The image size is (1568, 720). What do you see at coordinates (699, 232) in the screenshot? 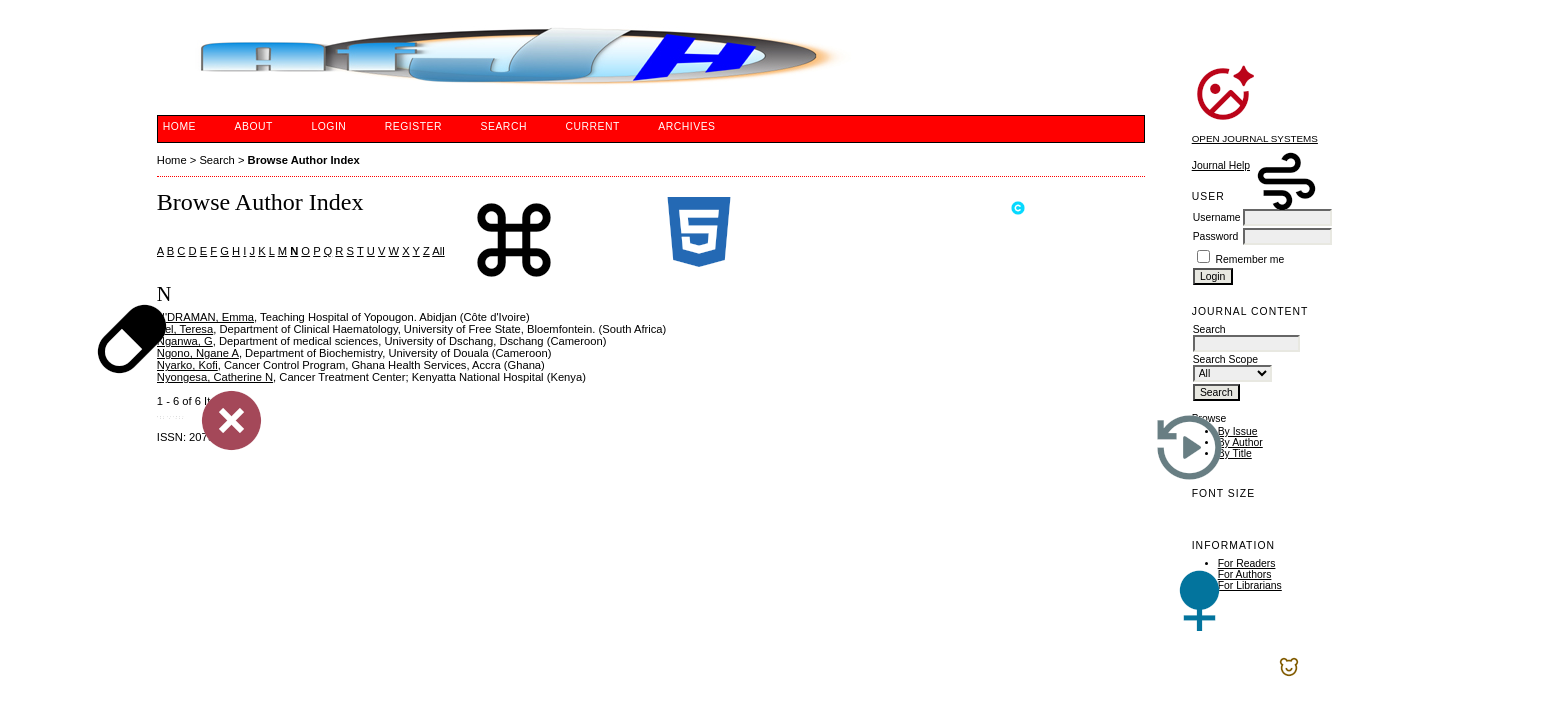
I see `indicates HTML5 technology or web development` at bounding box center [699, 232].